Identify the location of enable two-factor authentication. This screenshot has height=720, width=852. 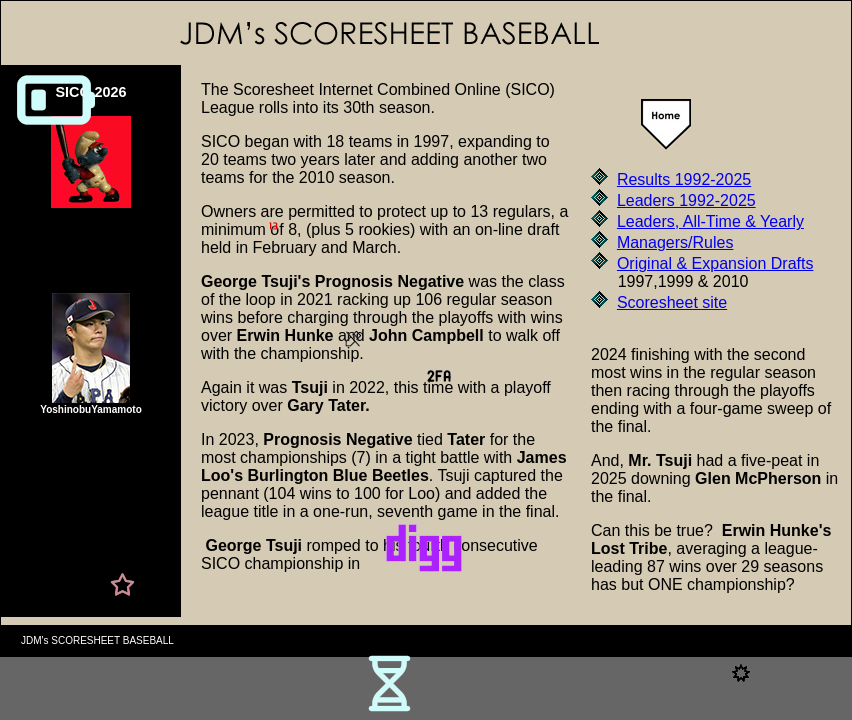
(439, 376).